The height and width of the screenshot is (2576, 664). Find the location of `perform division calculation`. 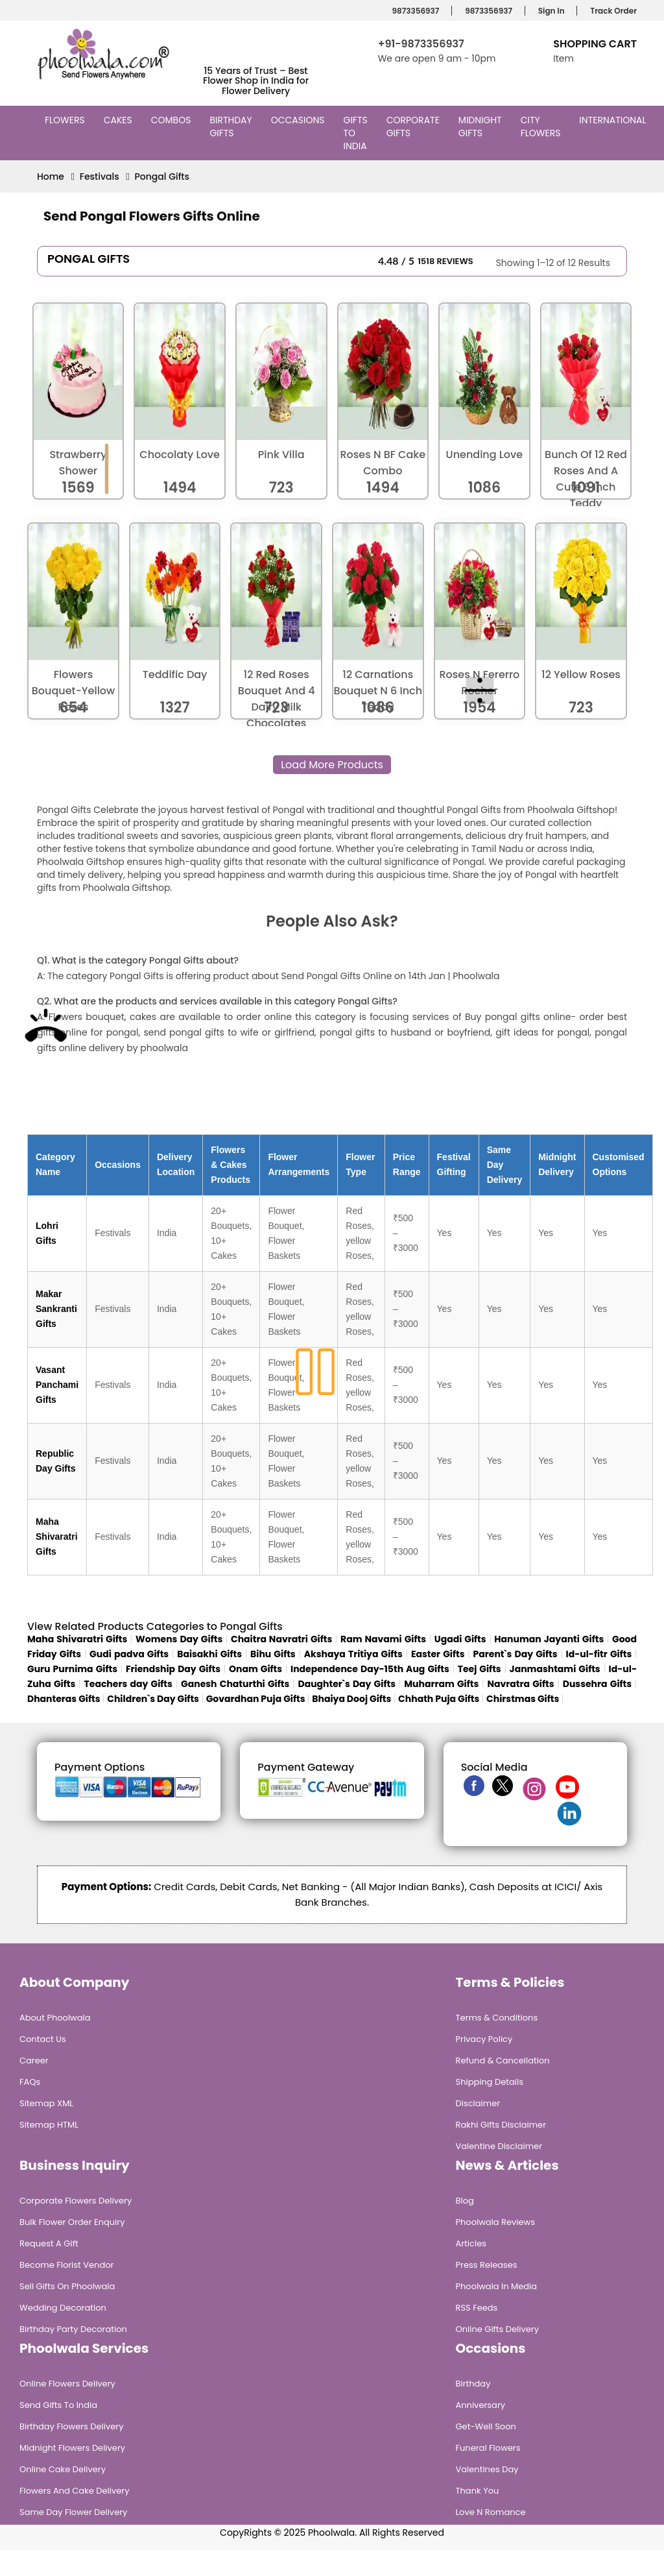

perform division calculation is located at coordinates (480, 690).